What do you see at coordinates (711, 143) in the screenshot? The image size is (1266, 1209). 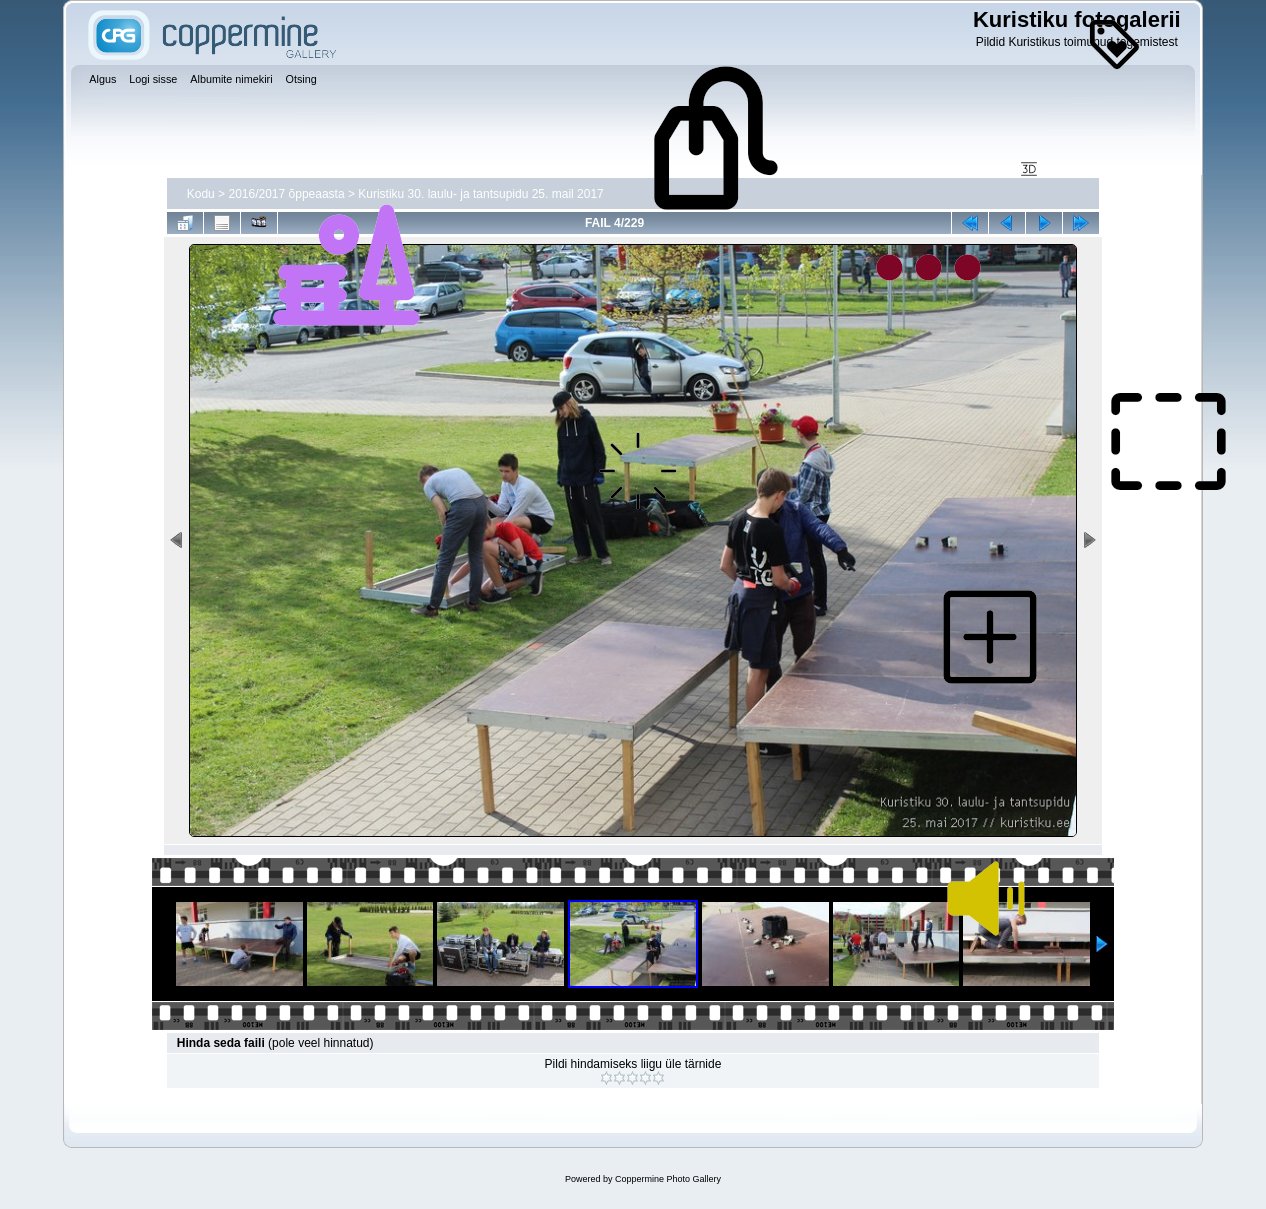 I see `select tea or hot beverage option` at bounding box center [711, 143].